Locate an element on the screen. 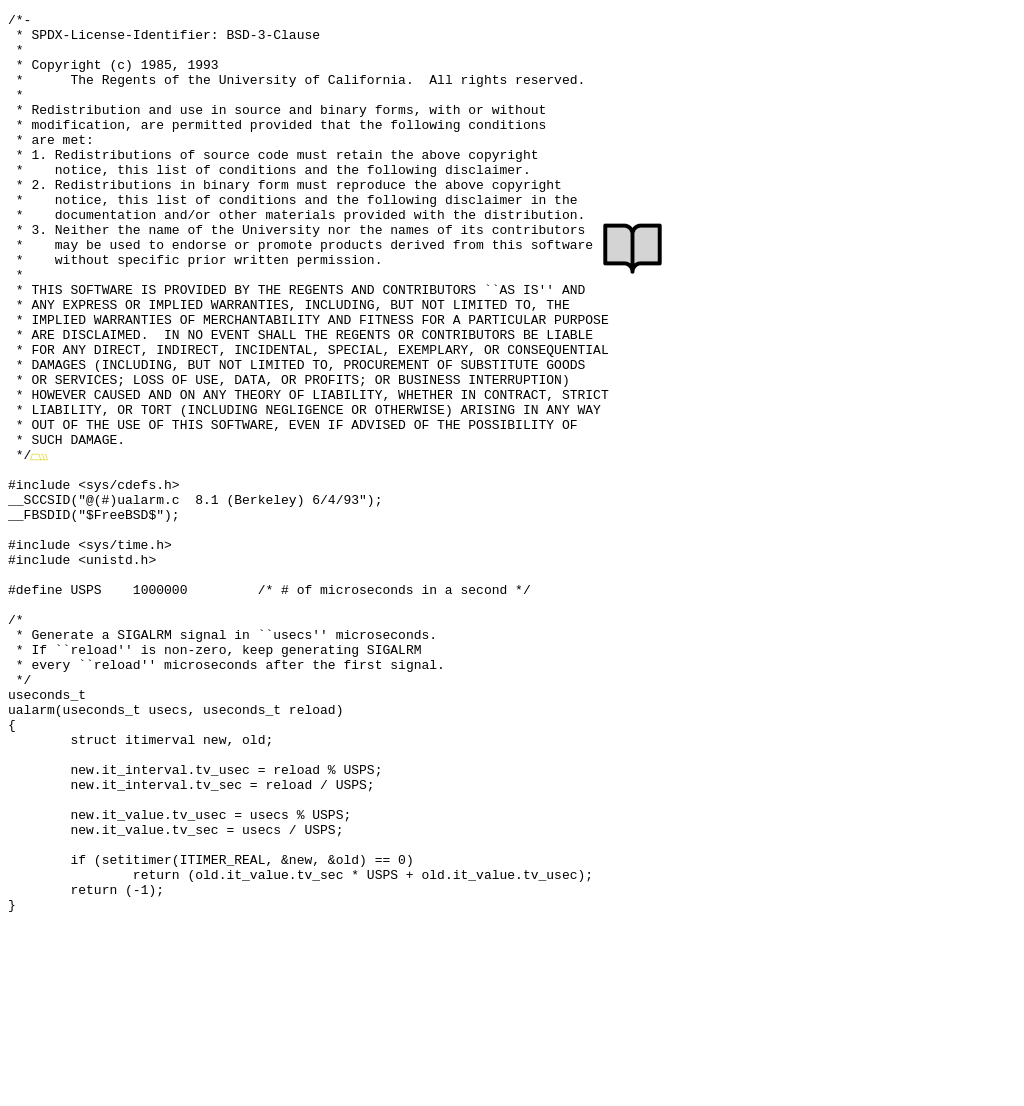  open reading mode or e-book viewer is located at coordinates (632, 244).